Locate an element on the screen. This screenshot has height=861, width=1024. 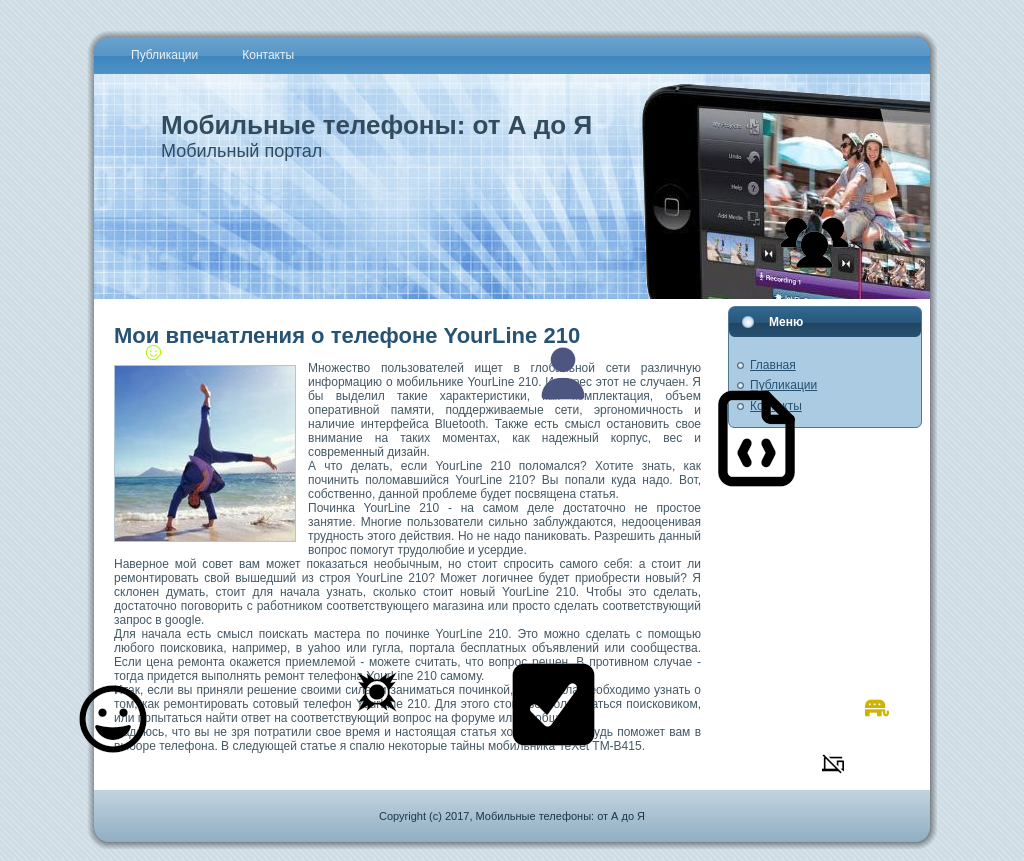
view source code file is located at coordinates (756, 438).